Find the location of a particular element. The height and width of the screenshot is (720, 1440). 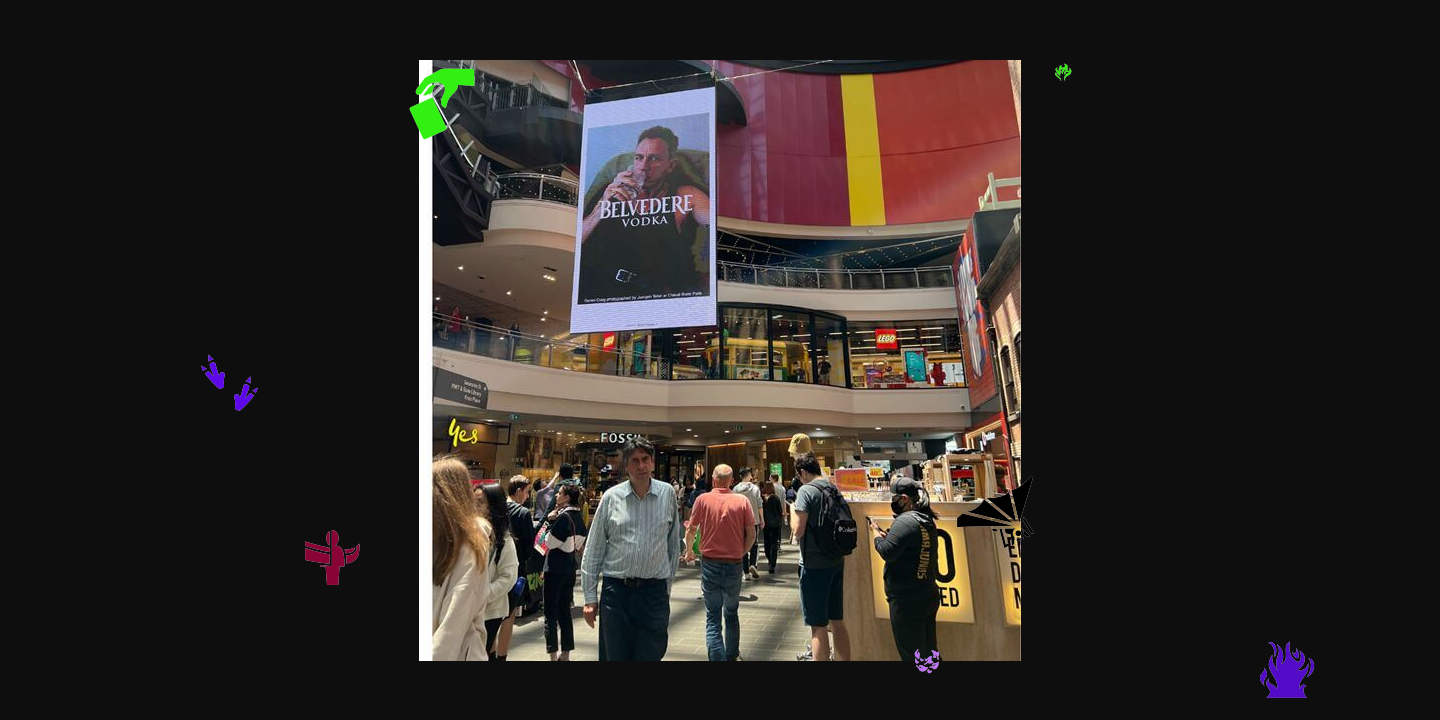

activate fire attack ability is located at coordinates (1063, 72).